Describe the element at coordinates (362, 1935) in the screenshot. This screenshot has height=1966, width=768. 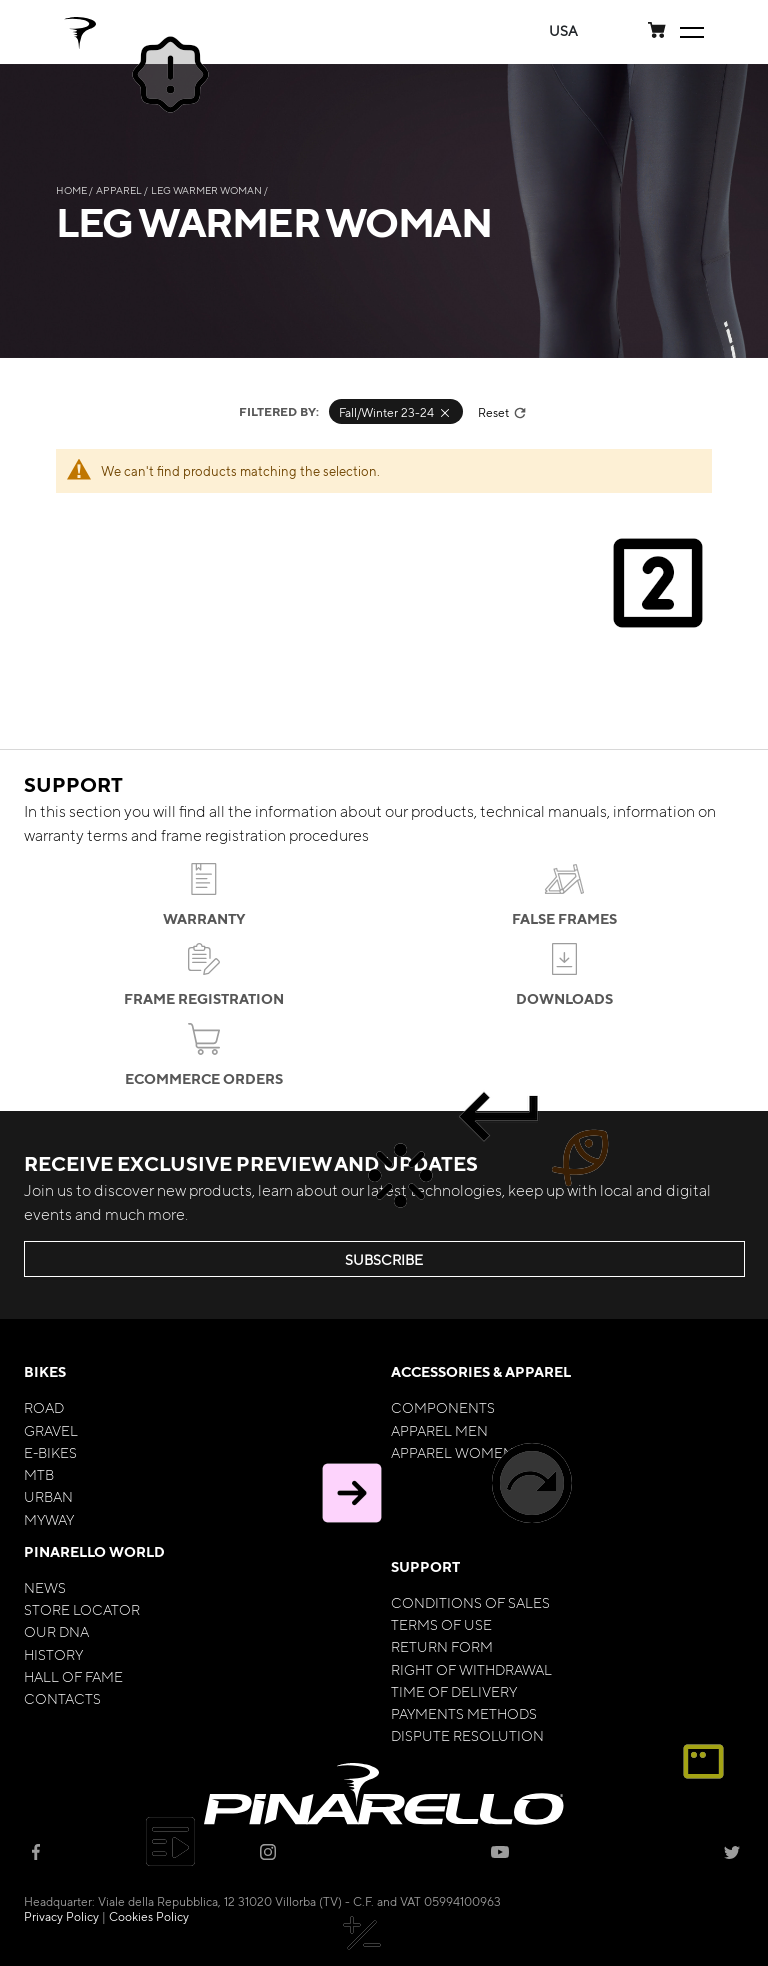
I see `toggle between adding or subtracting values` at that location.